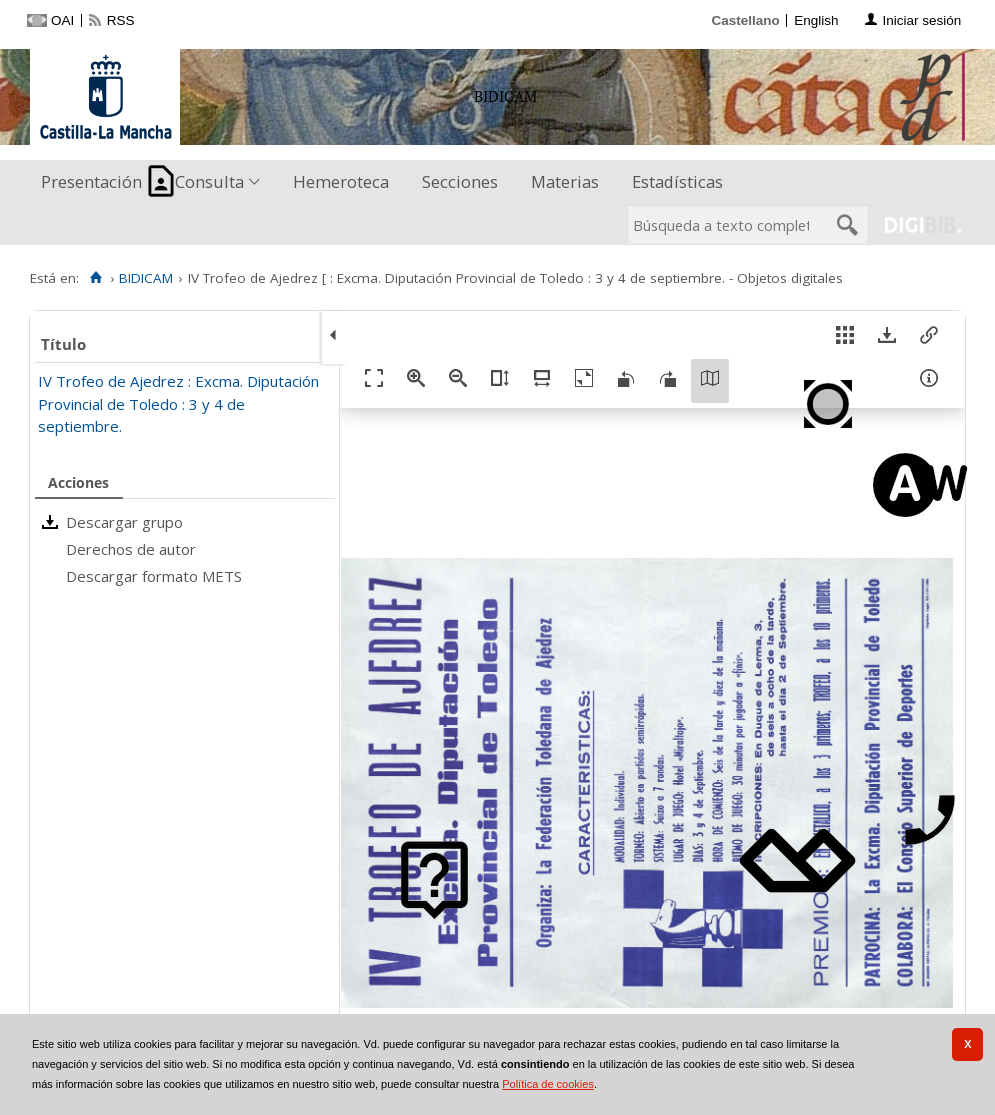 The width and height of the screenshot is (995, 1115). Describe the element at coordinates (797, 863) in the screenshot. I see `alpine.js framework logo` at that location.